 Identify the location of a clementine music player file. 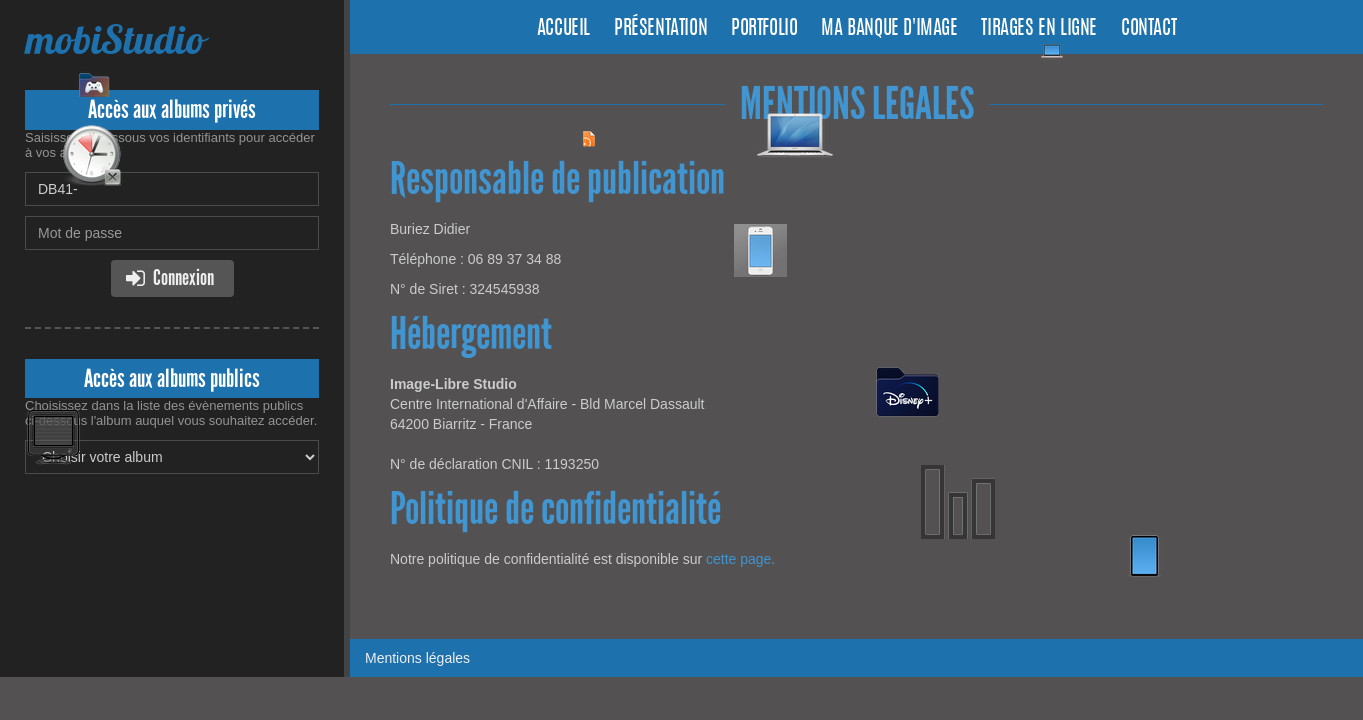
(589, 139).